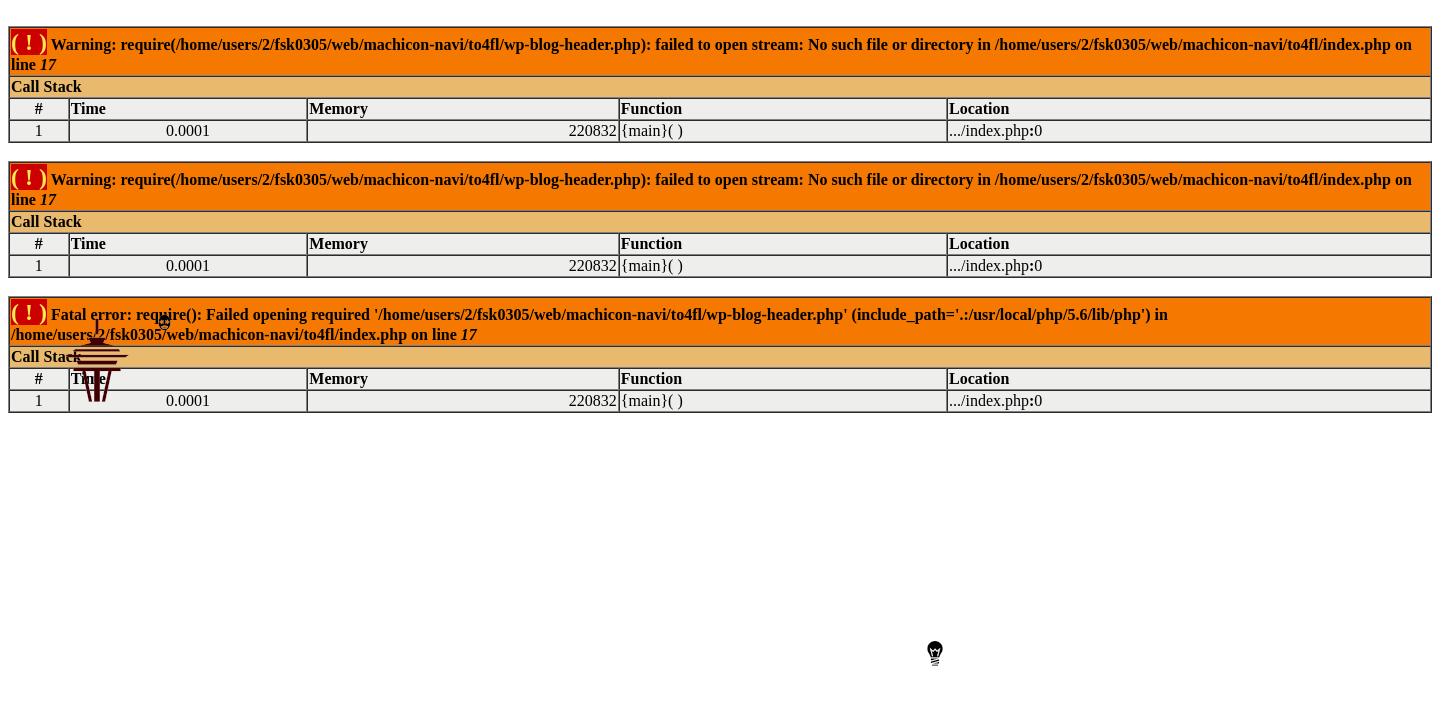  Describe the element at coordinates (935, 653) in the screenshot. I see `access tips or hints` at that location.